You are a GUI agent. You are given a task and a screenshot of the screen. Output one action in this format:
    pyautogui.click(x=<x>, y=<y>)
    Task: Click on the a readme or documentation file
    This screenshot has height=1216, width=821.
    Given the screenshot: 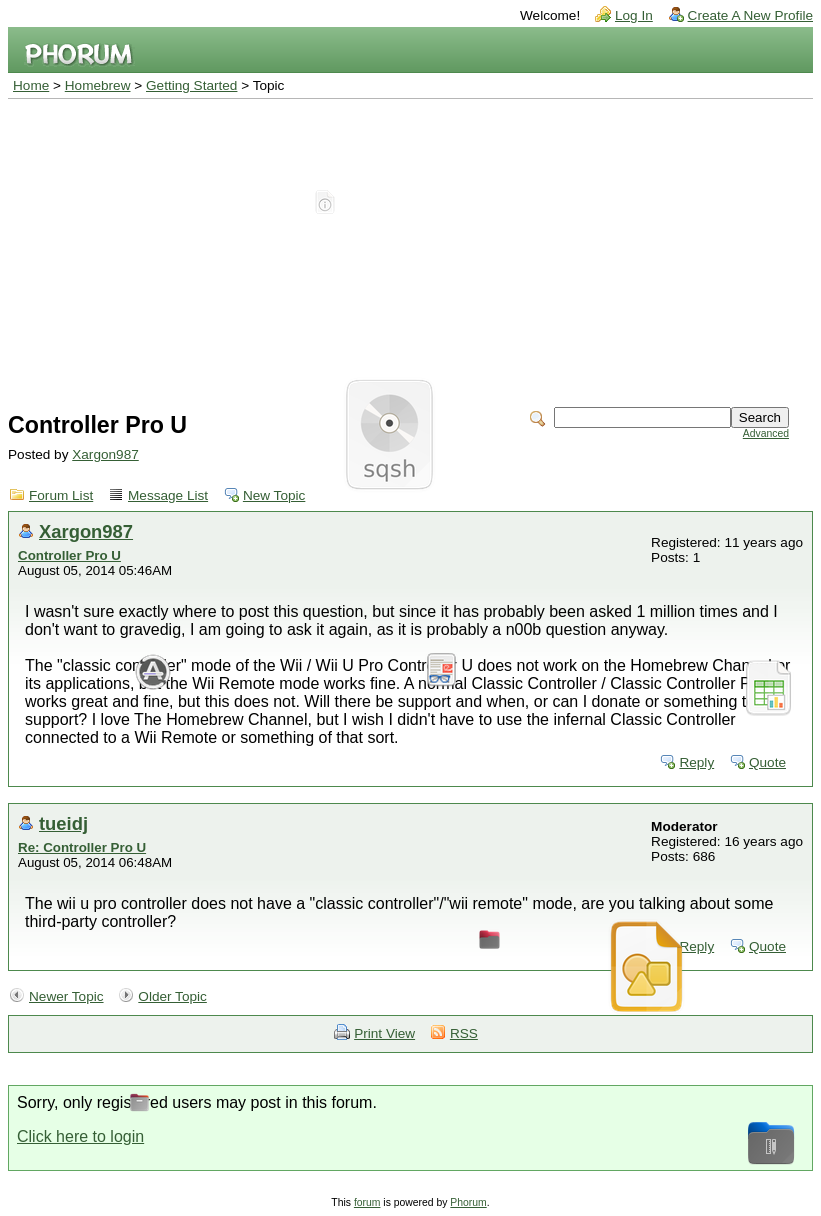 What is the action you would take?
    pyautogui.click(x=325, y=202)
    